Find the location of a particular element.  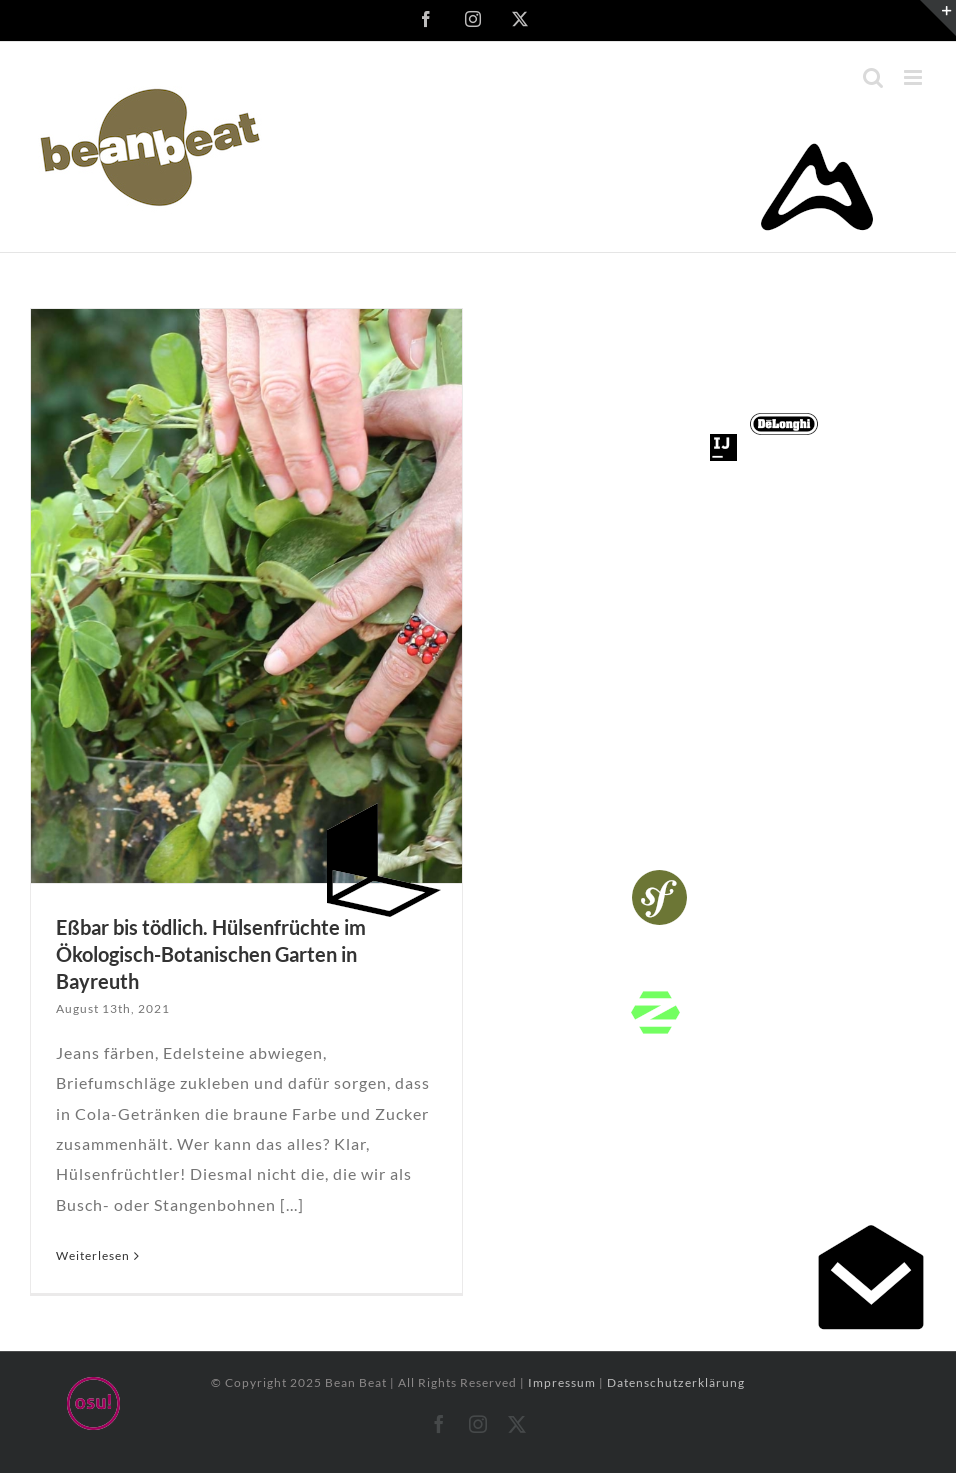

open osu! rhythm game is located at coordinates (93, 1403).